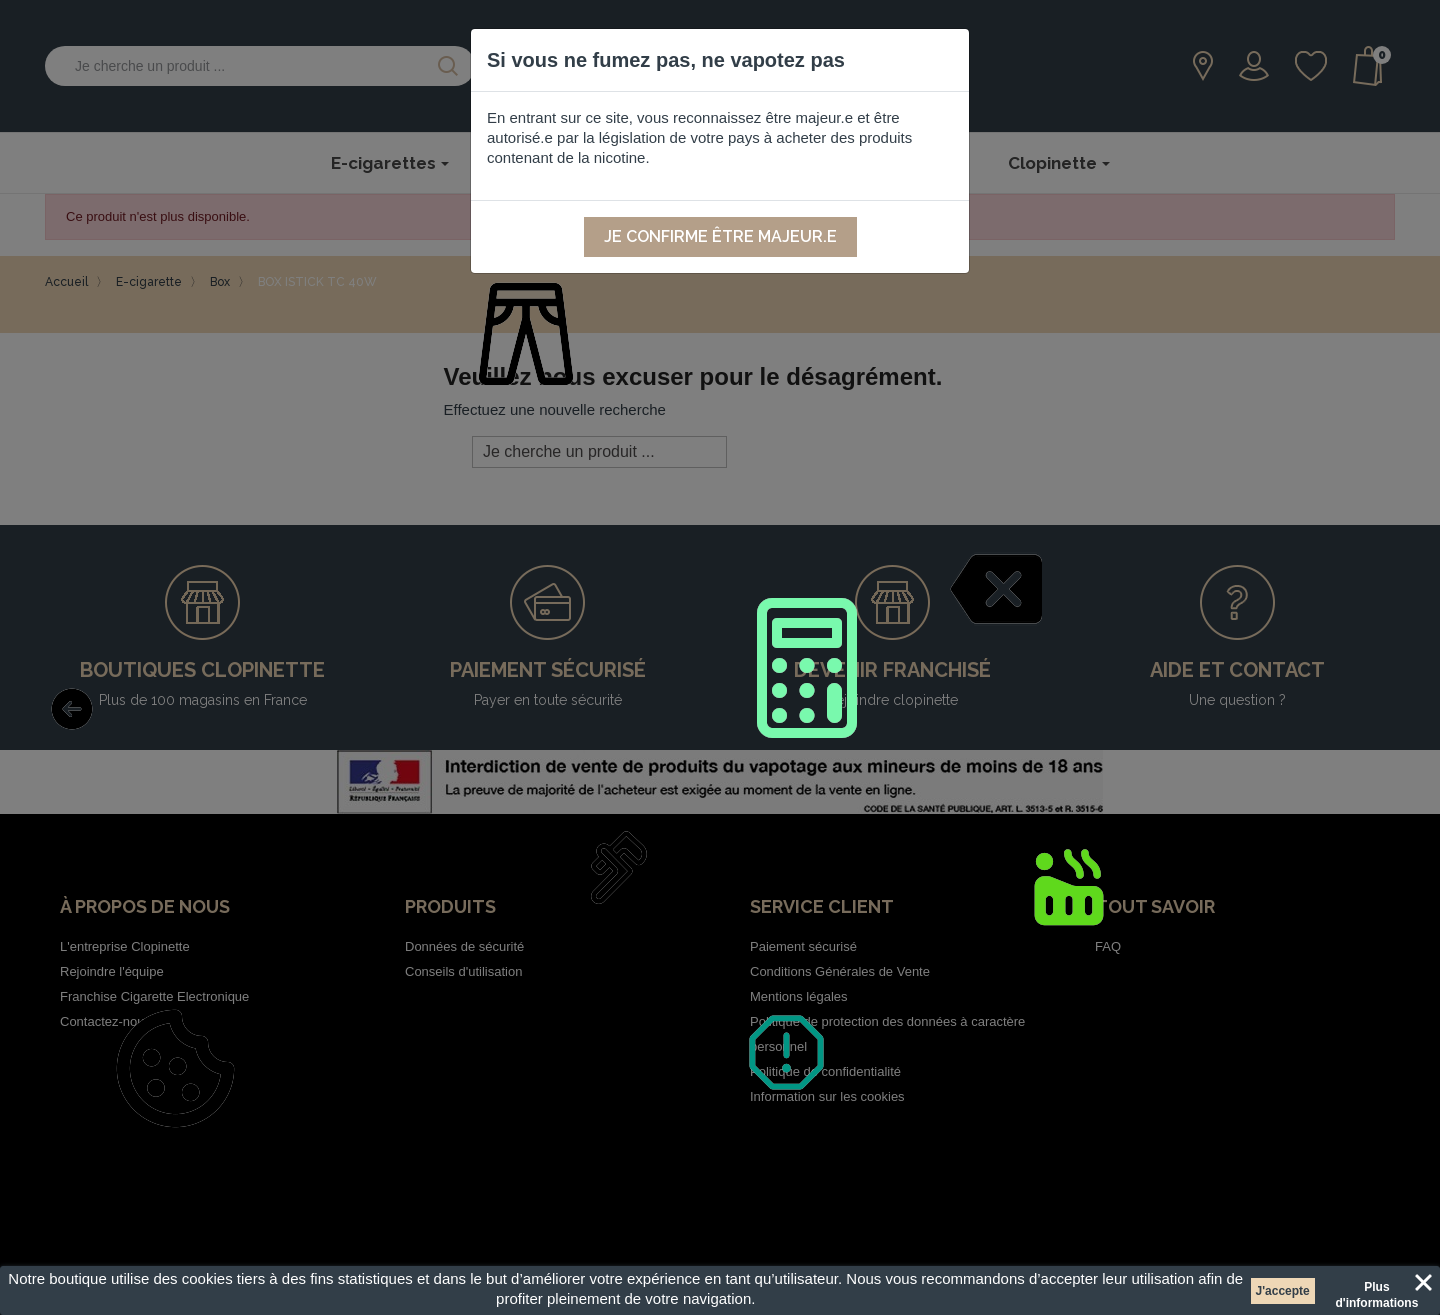 Image resolution: width=1440 pixels, height=1315 pixels. Describe the element at coordinates (1069, 886) in the screenshot. I see `view spa or hot tub amenities` at that location.